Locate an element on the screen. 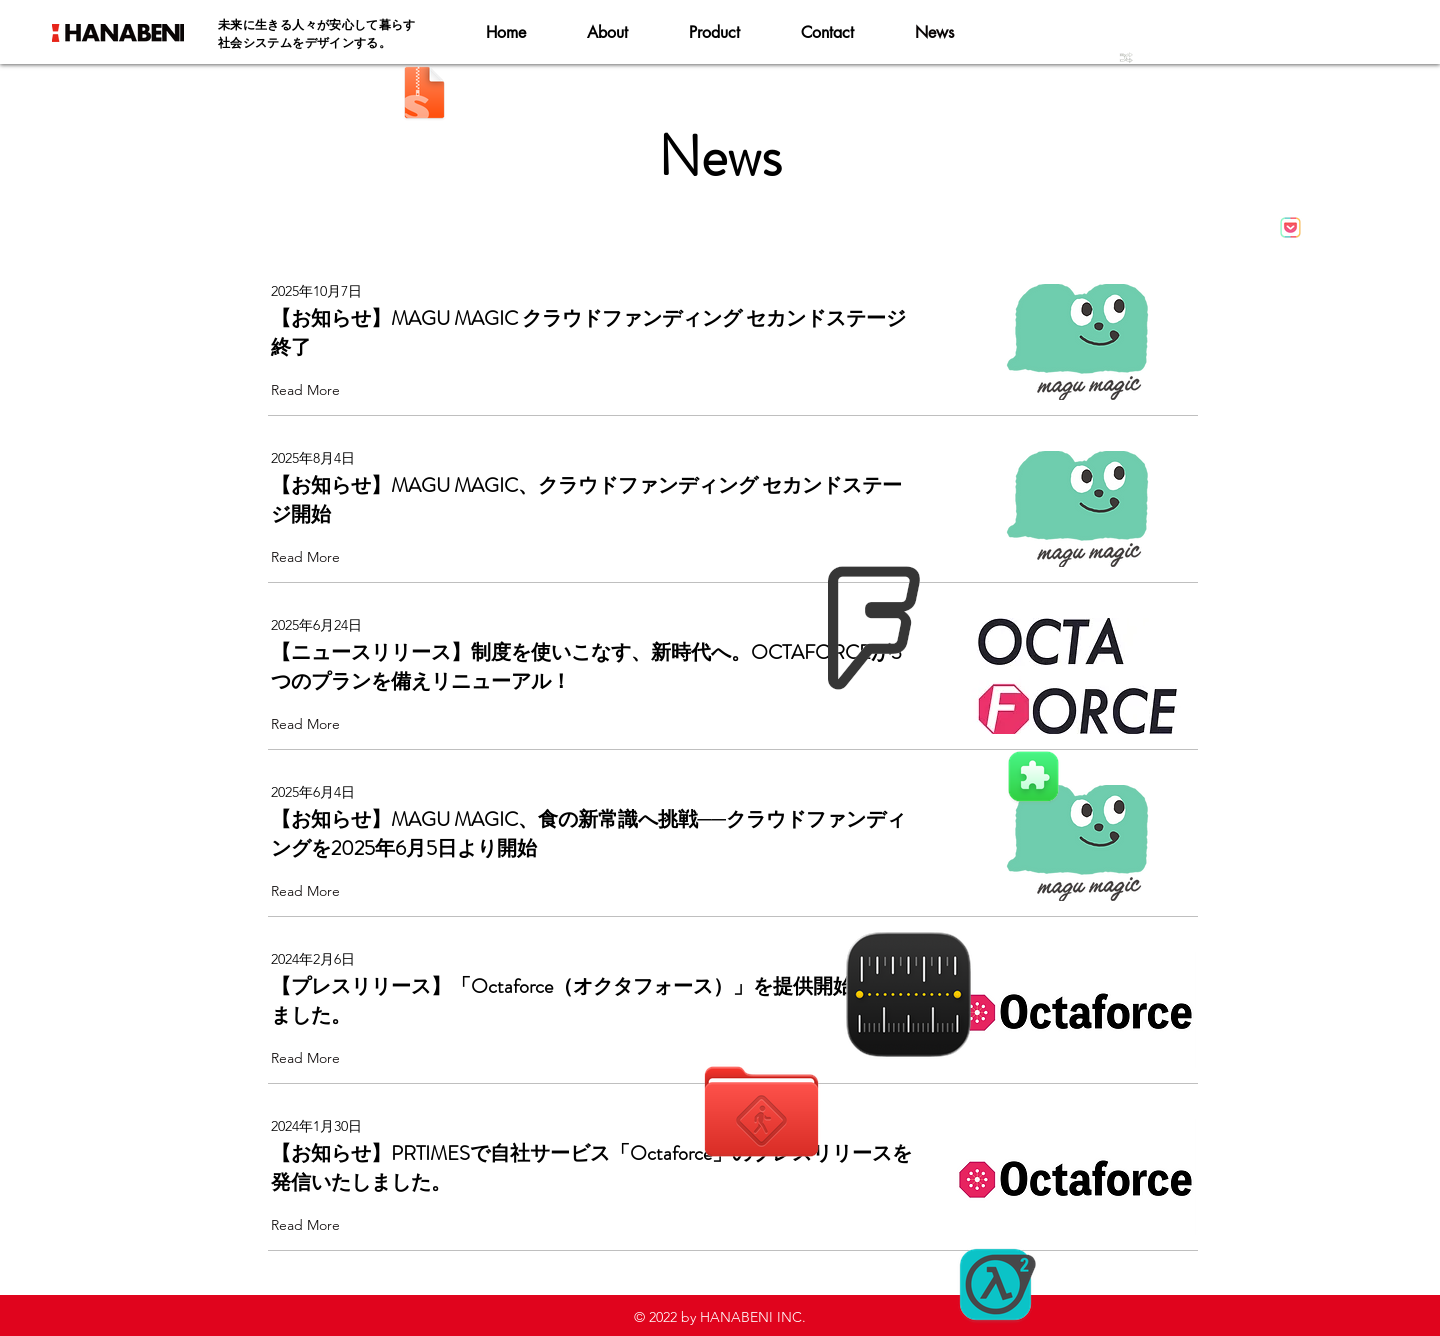 The width and height of the screenshot is (1440, 1336). shuffle playlist or music queue is located at coordinates (1126, 57).